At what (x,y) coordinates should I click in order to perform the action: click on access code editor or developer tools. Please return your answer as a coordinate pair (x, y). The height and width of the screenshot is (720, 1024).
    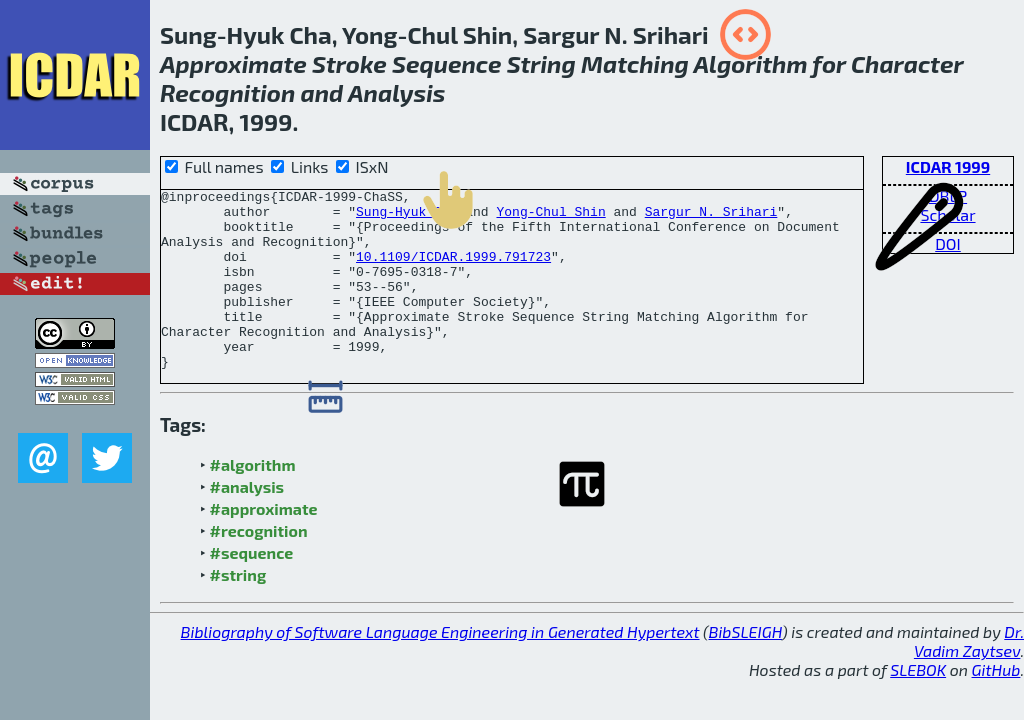
    Looking at the image, I should click on (745, 34).